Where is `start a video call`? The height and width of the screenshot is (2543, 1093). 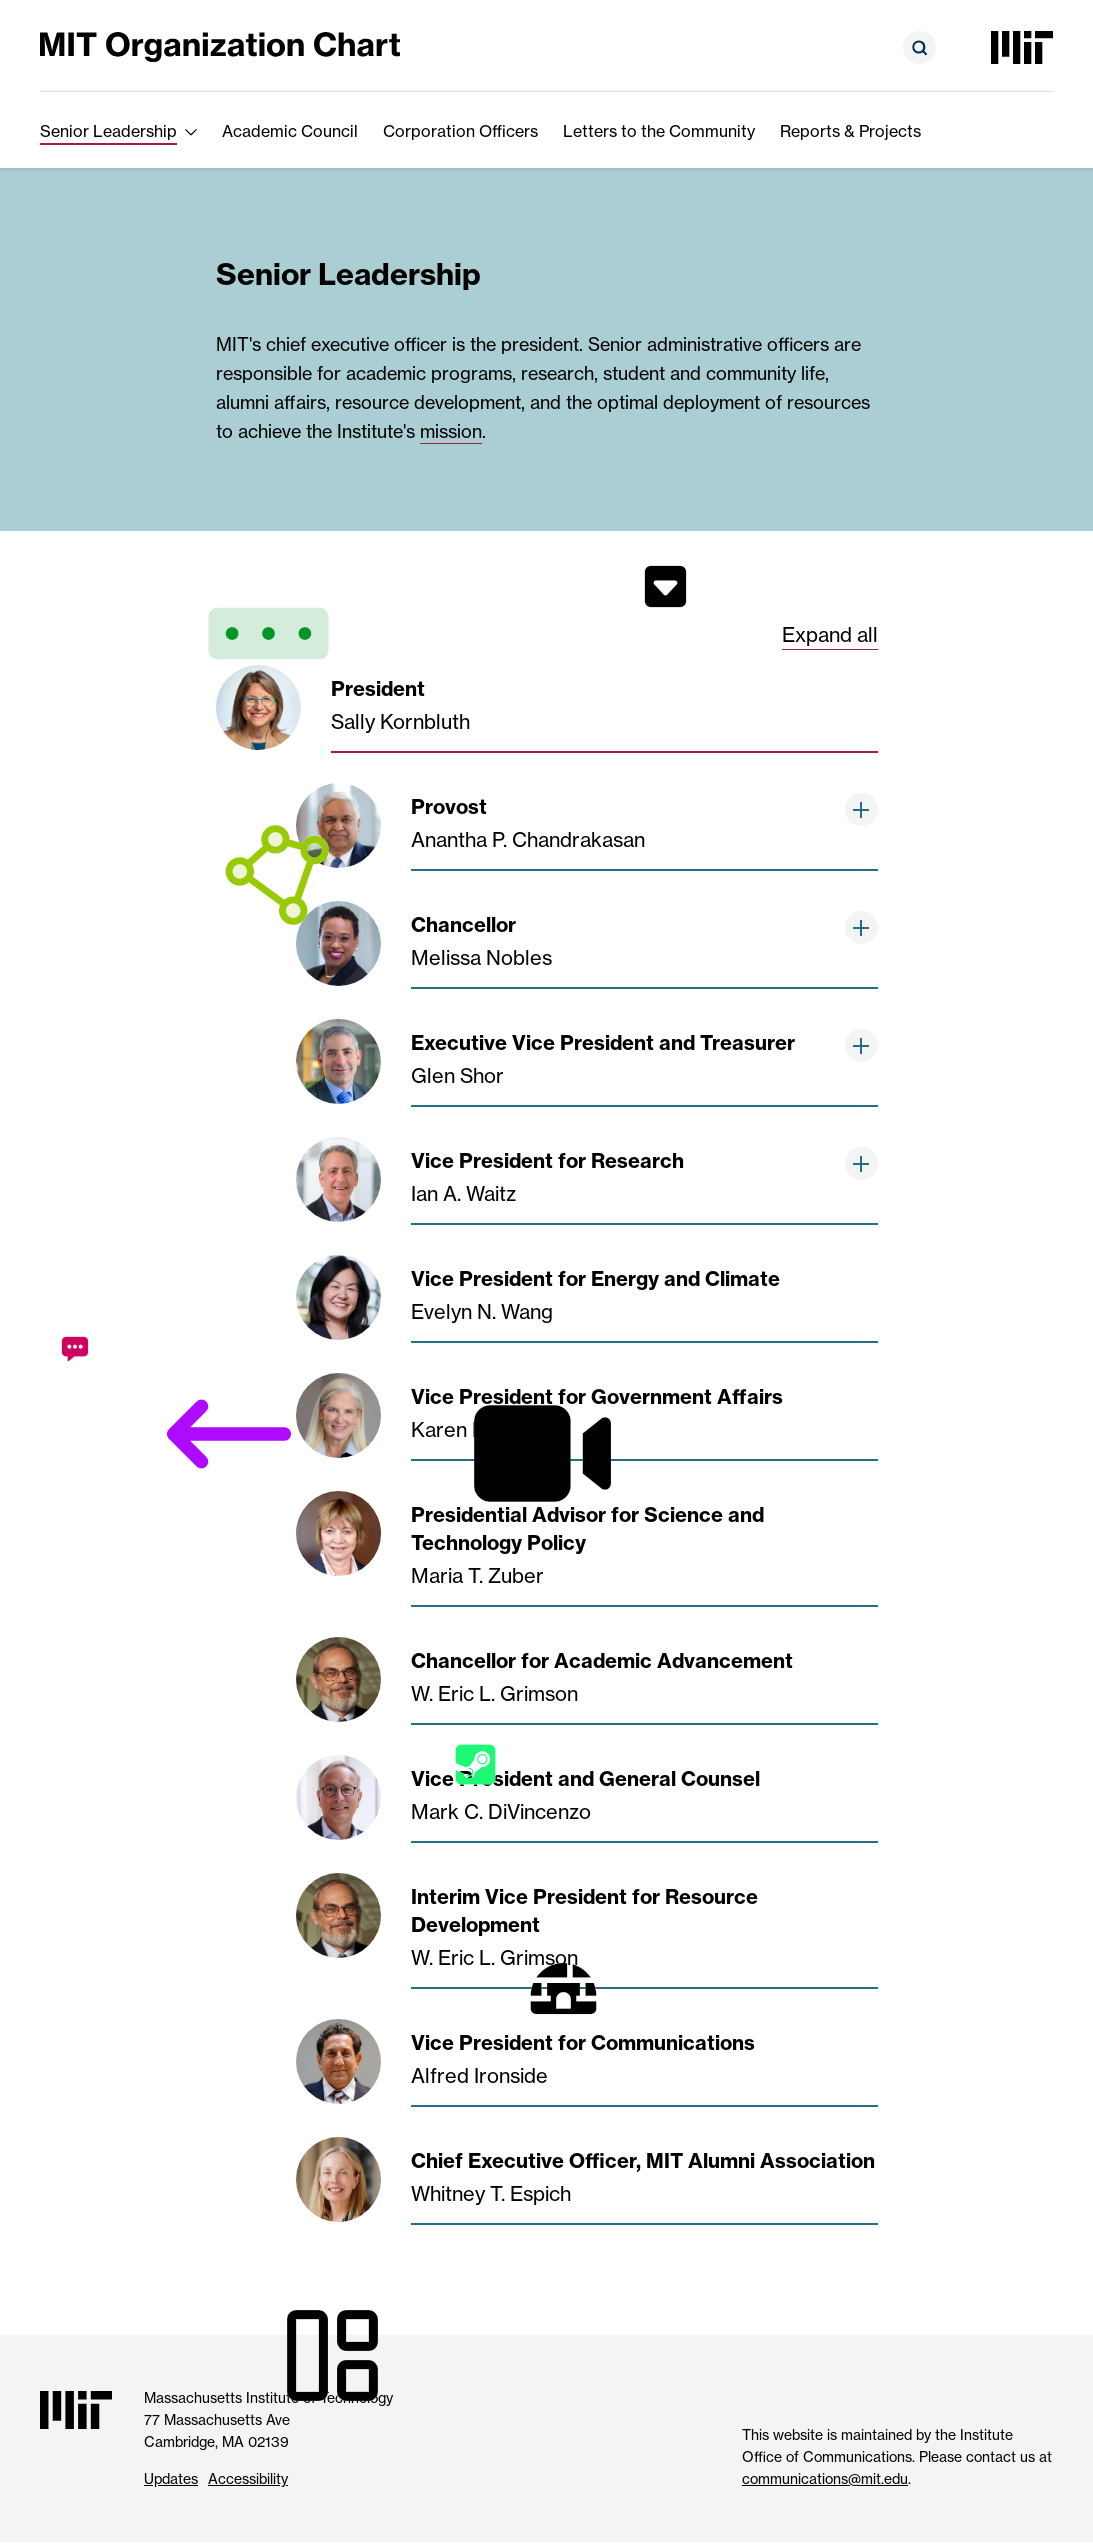 start a video call is located at coordinates (538, 1453).